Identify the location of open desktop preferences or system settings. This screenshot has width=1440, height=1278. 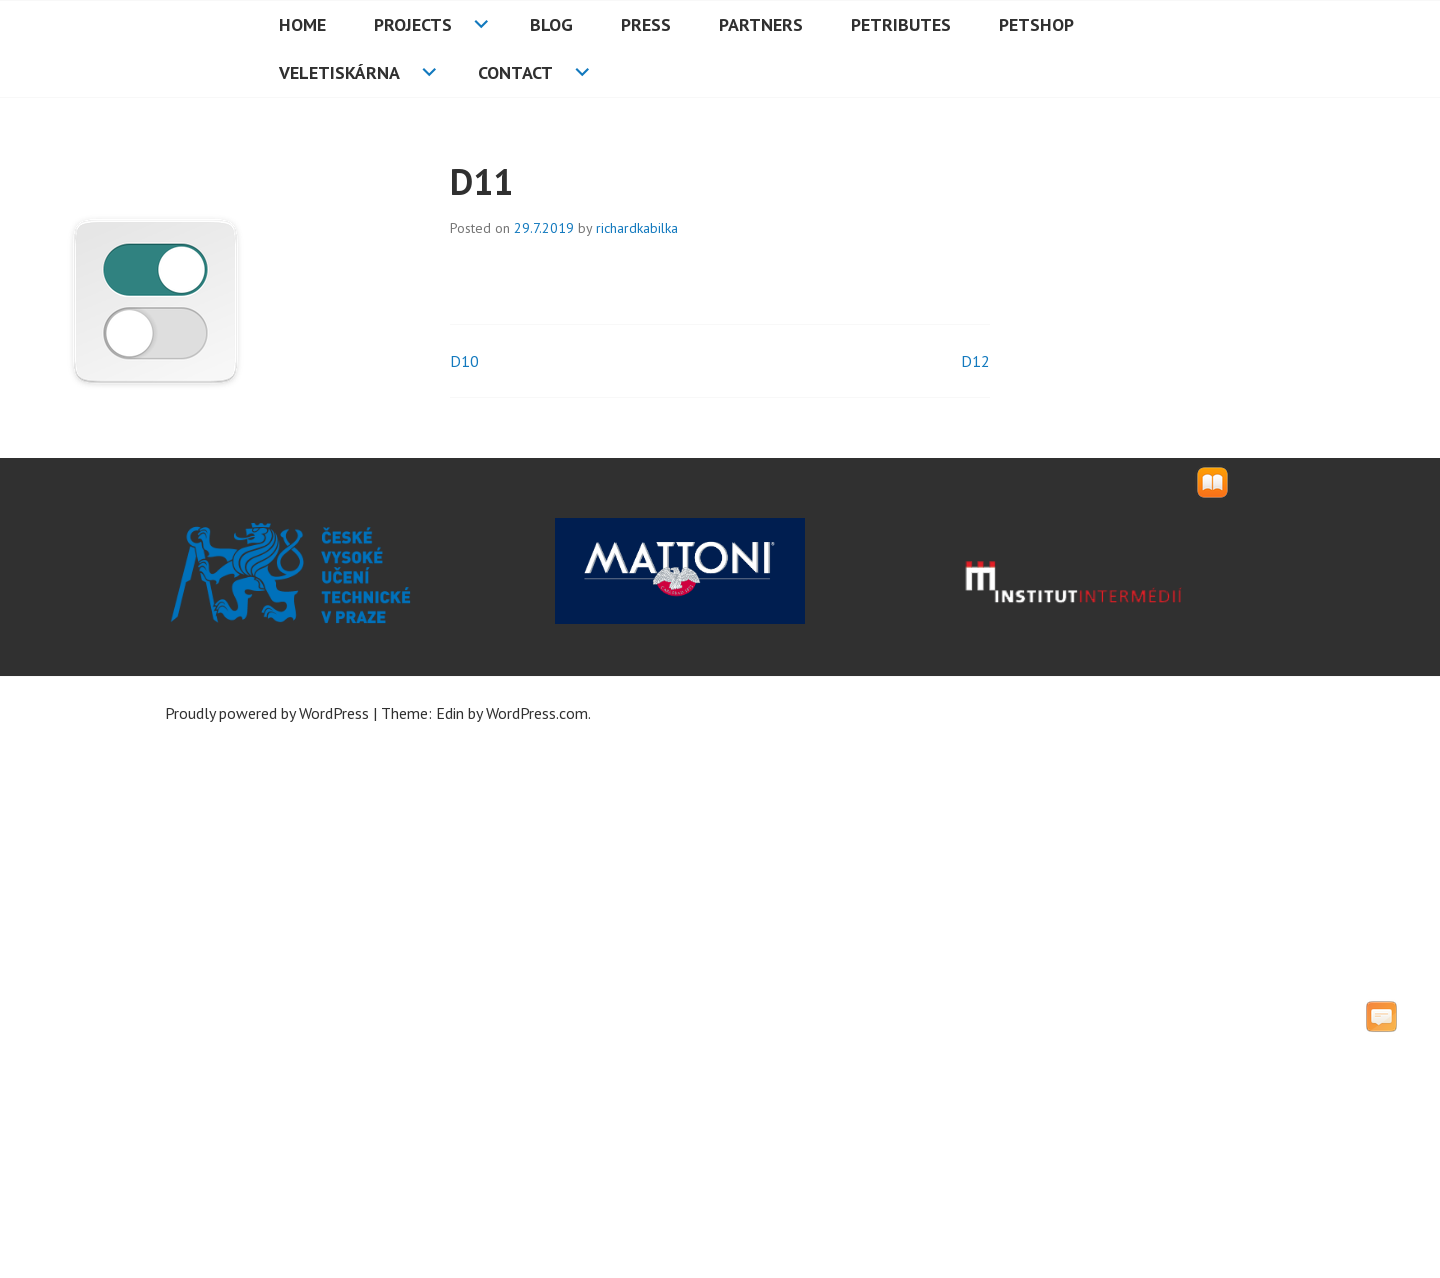
(155, 301).